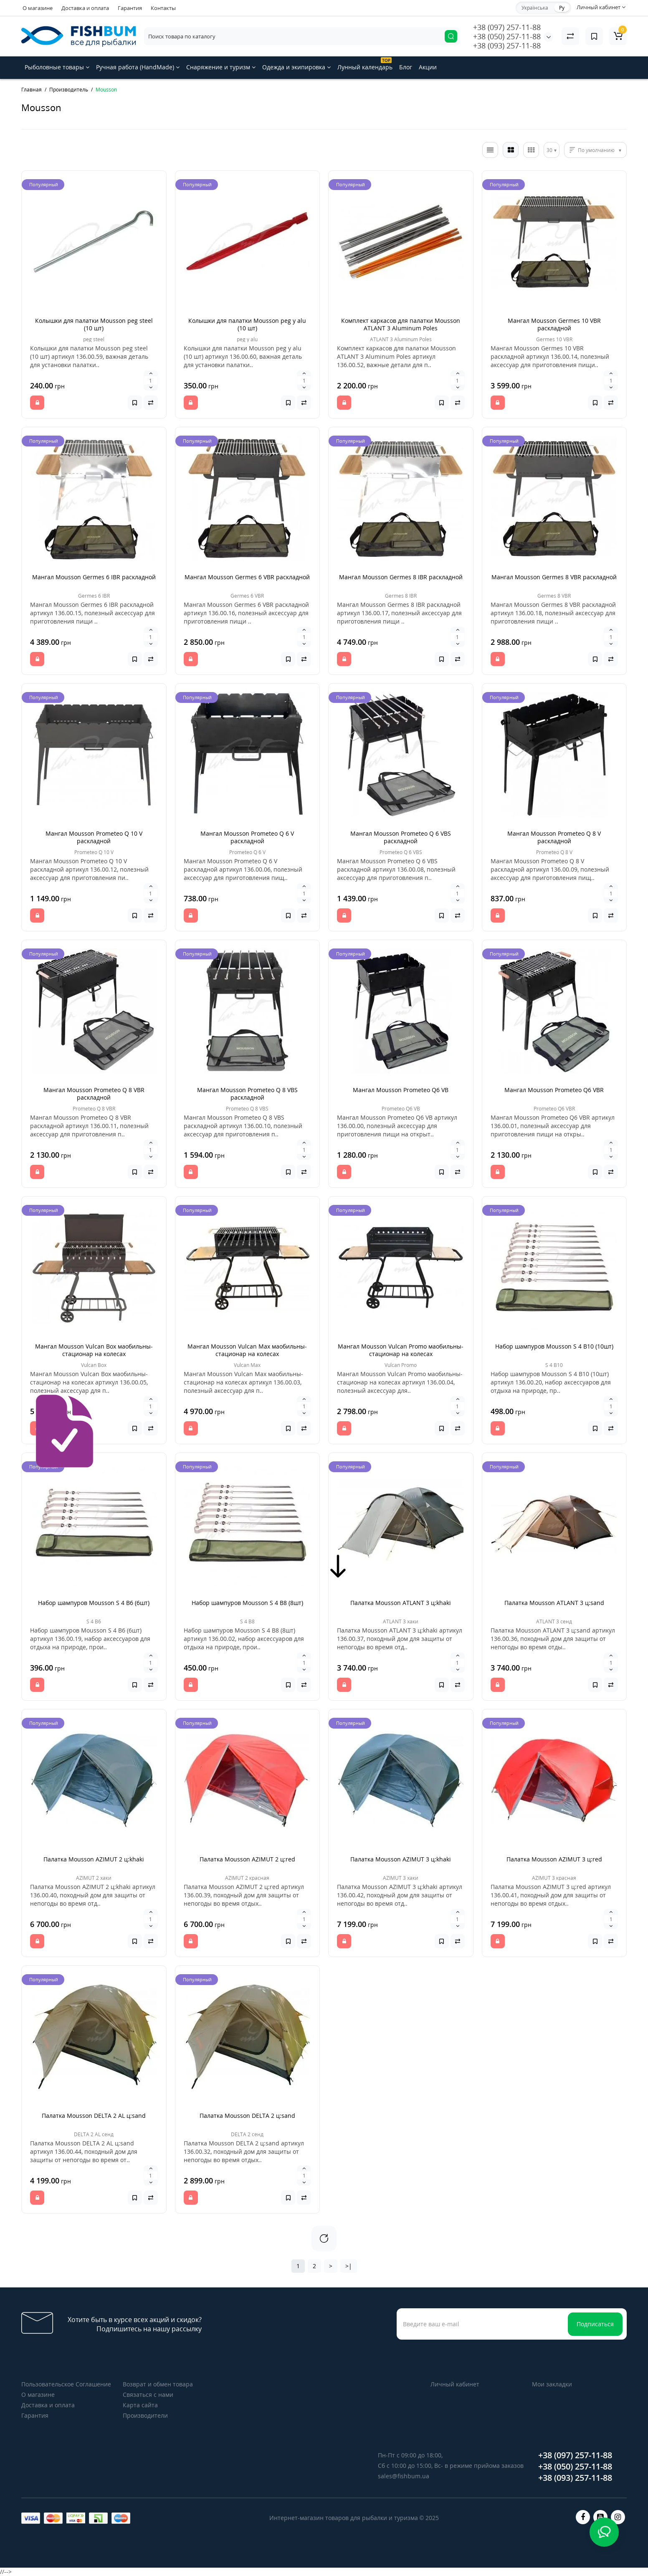 Image resolution: width=648 pixels, height=2576 pixels. Describe the element at coordinates (338, 1566) in the screenshot. I see `navigate or scroll downward` at that location.